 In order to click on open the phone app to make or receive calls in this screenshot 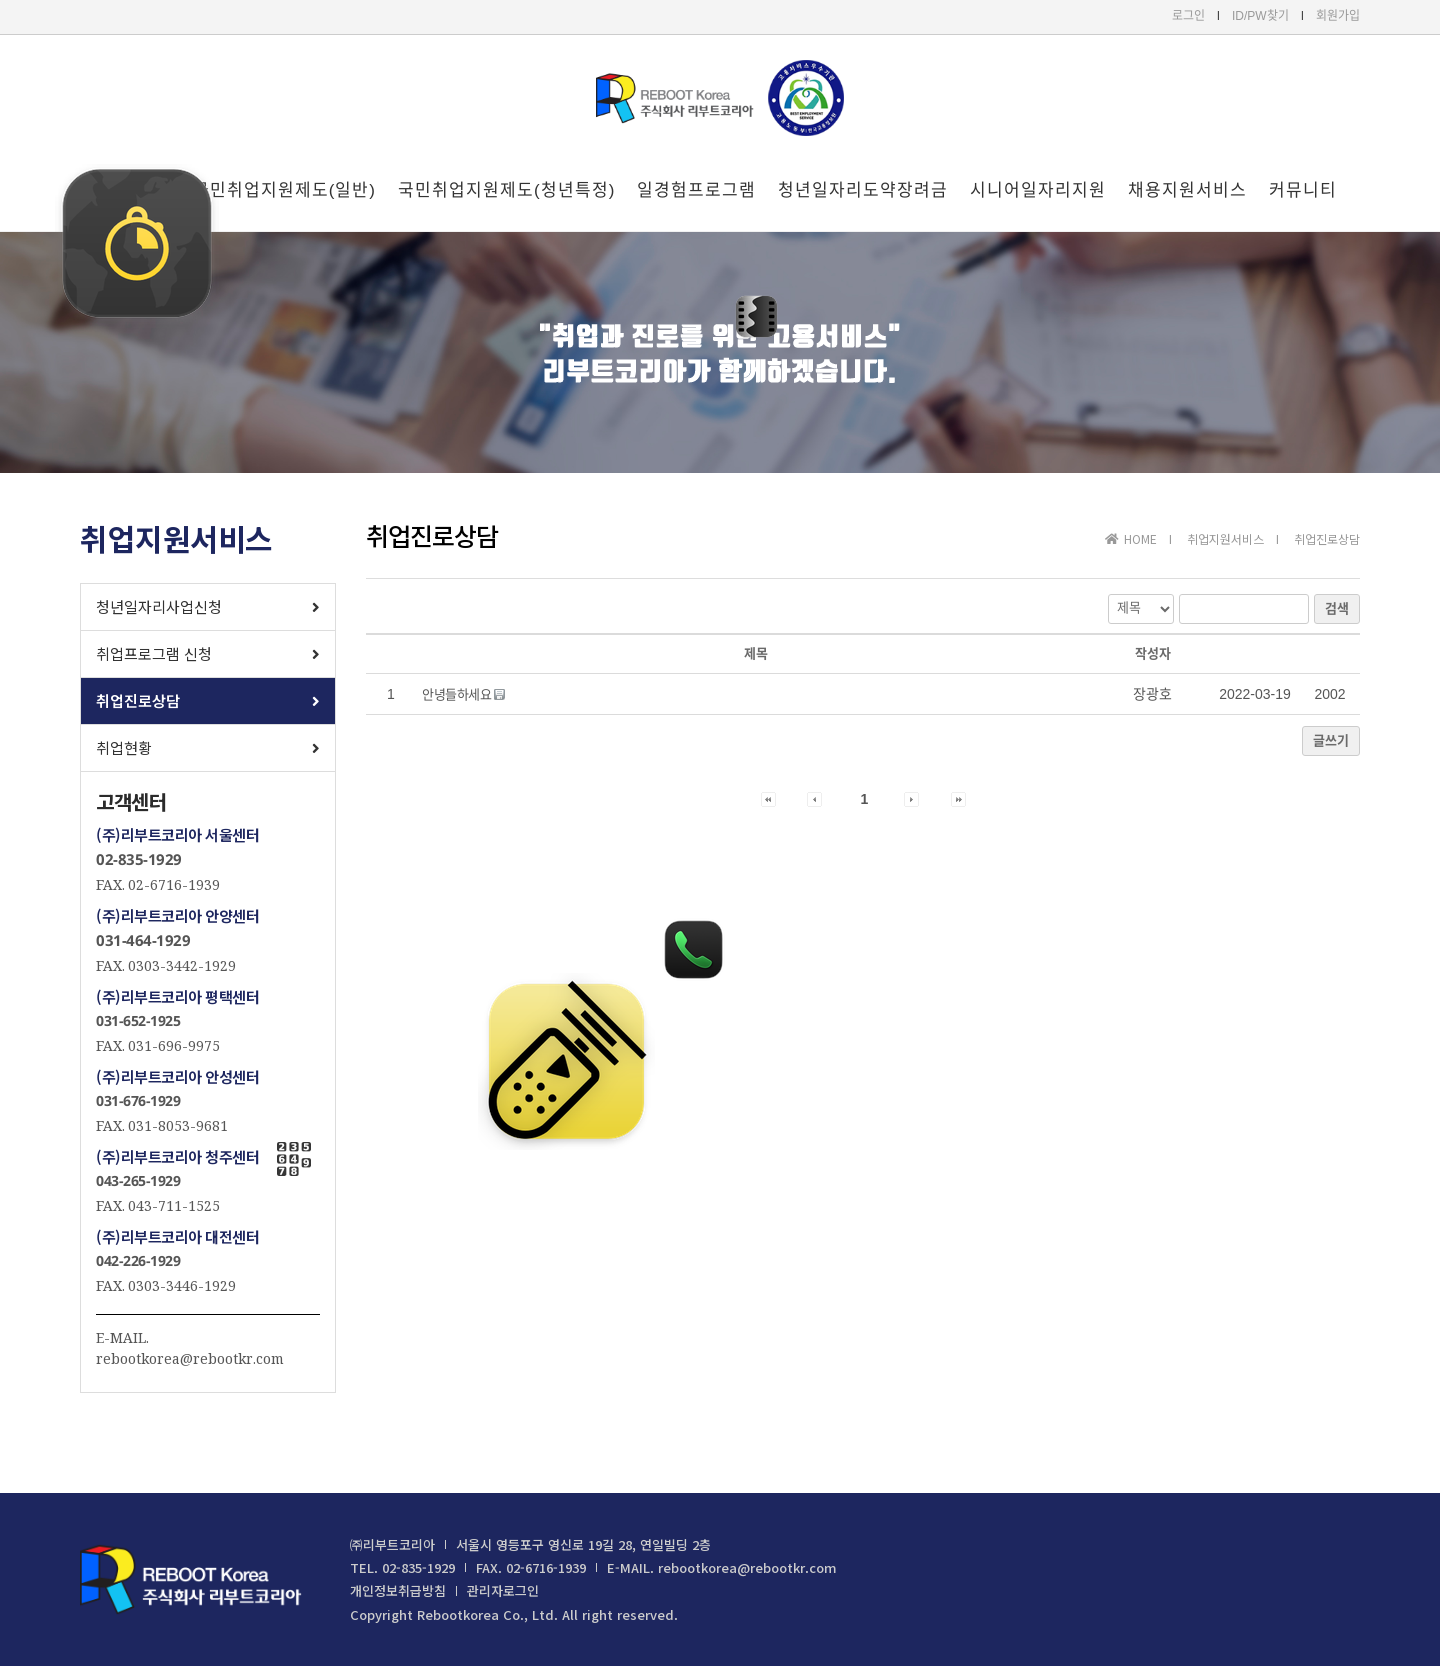, I will do `click(693, 949)`.